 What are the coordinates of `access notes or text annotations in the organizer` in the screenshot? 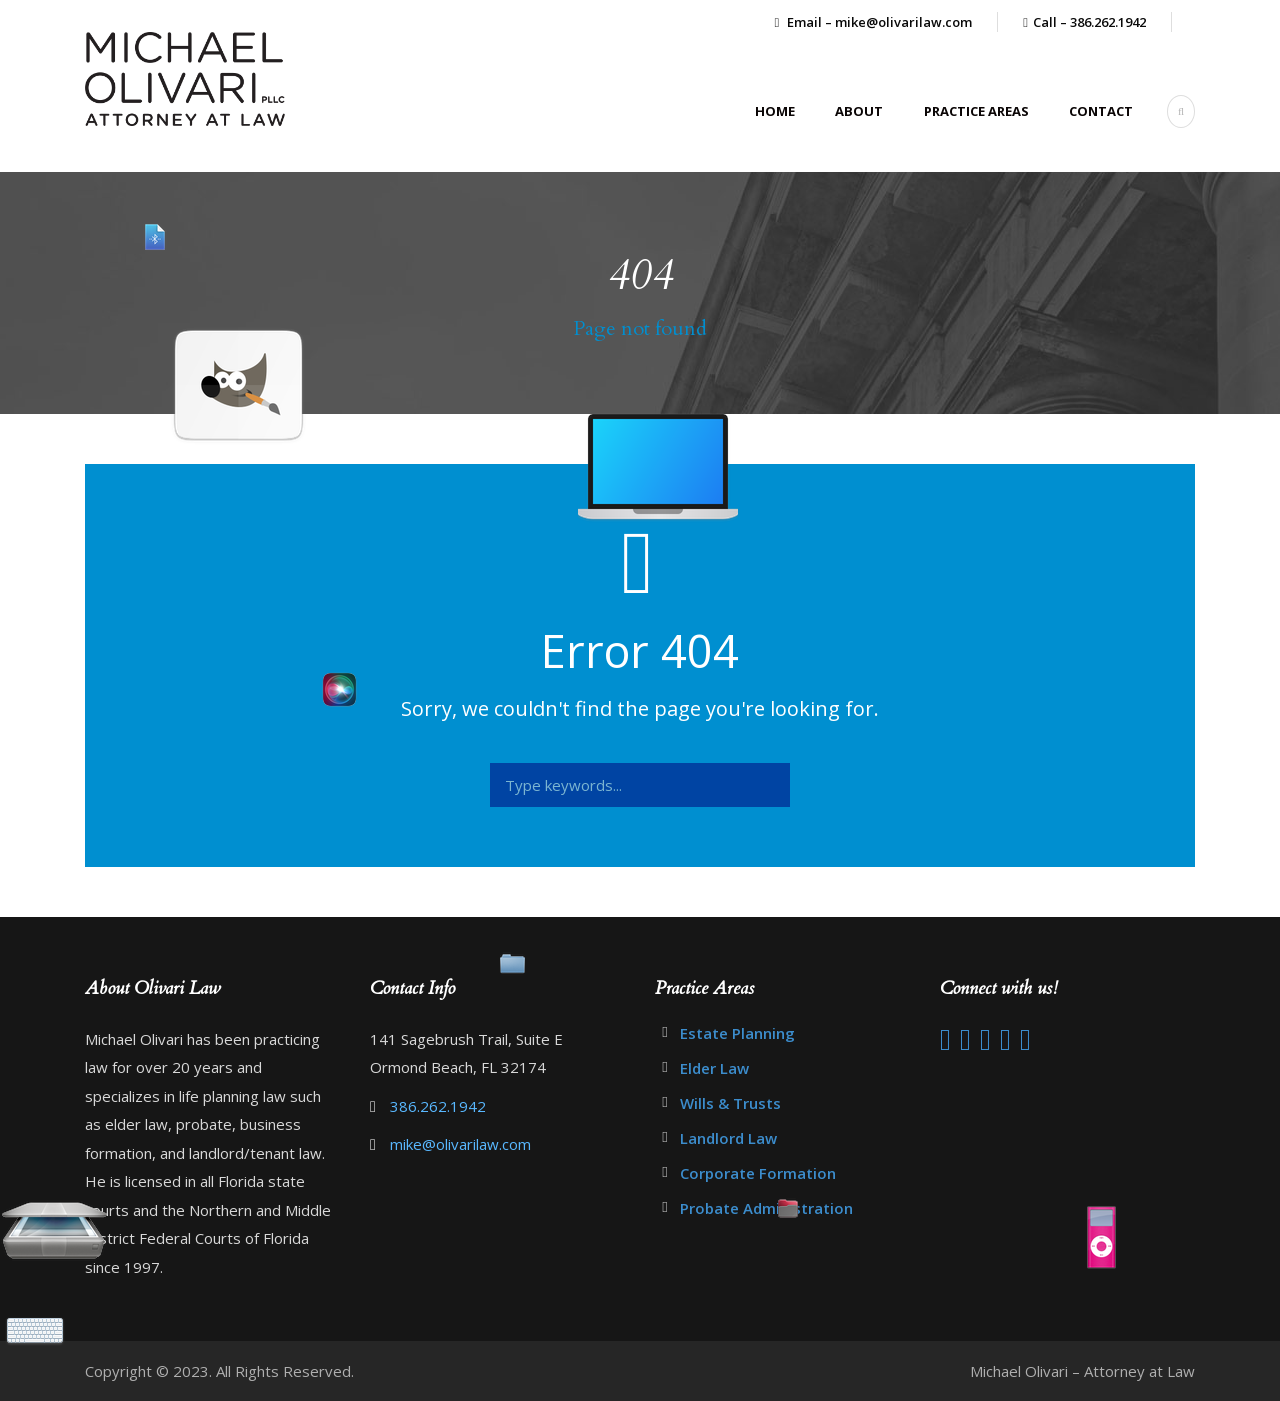 It's located at (512, 964).